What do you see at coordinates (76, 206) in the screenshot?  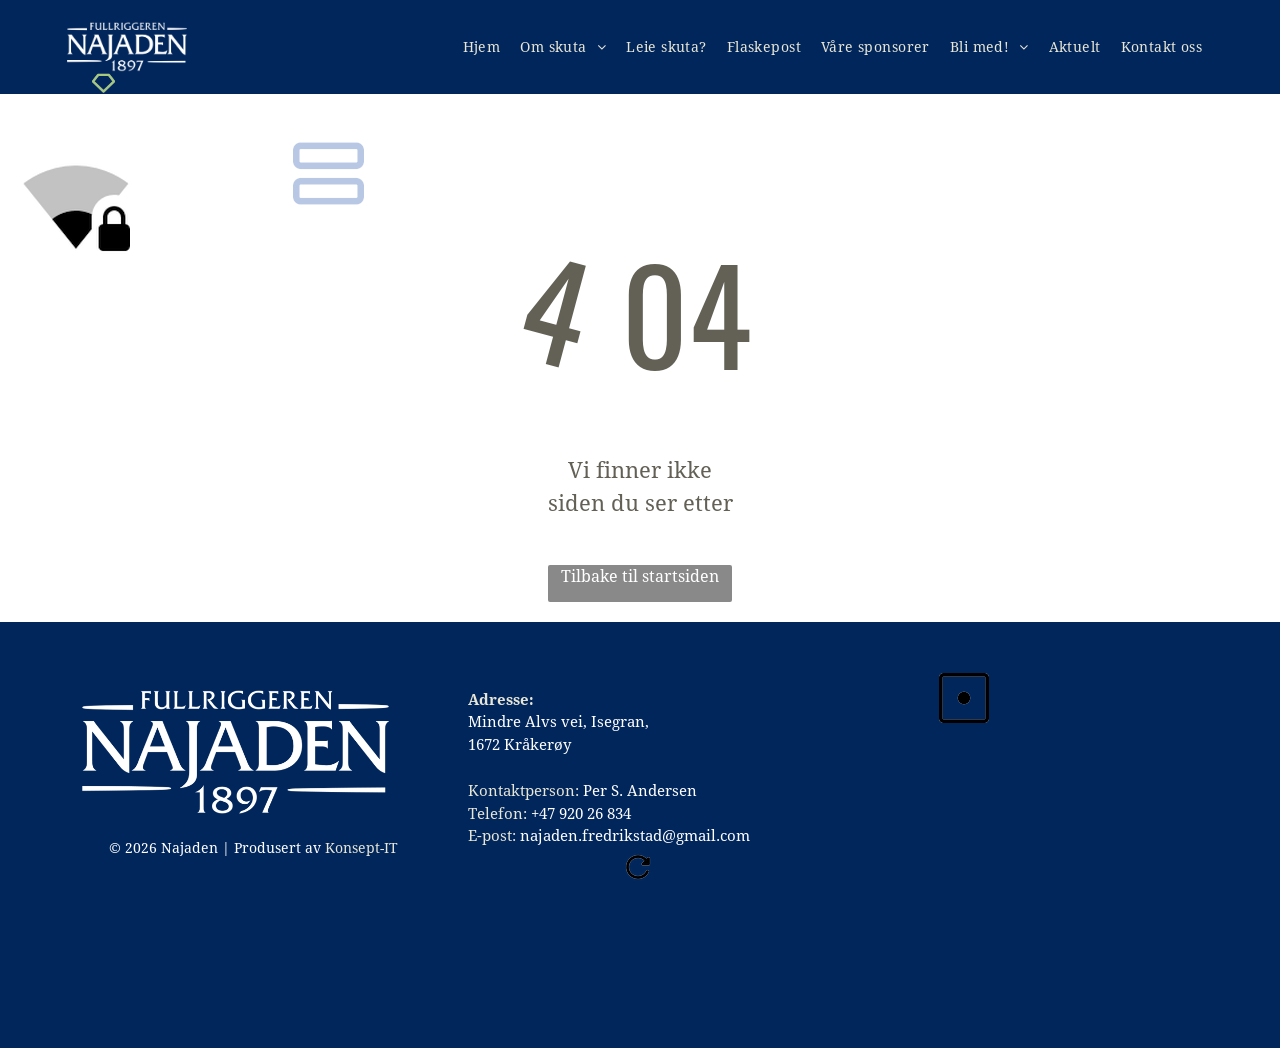 I see `weak wifi signal on a secured network` at bounding box center [76, 206].